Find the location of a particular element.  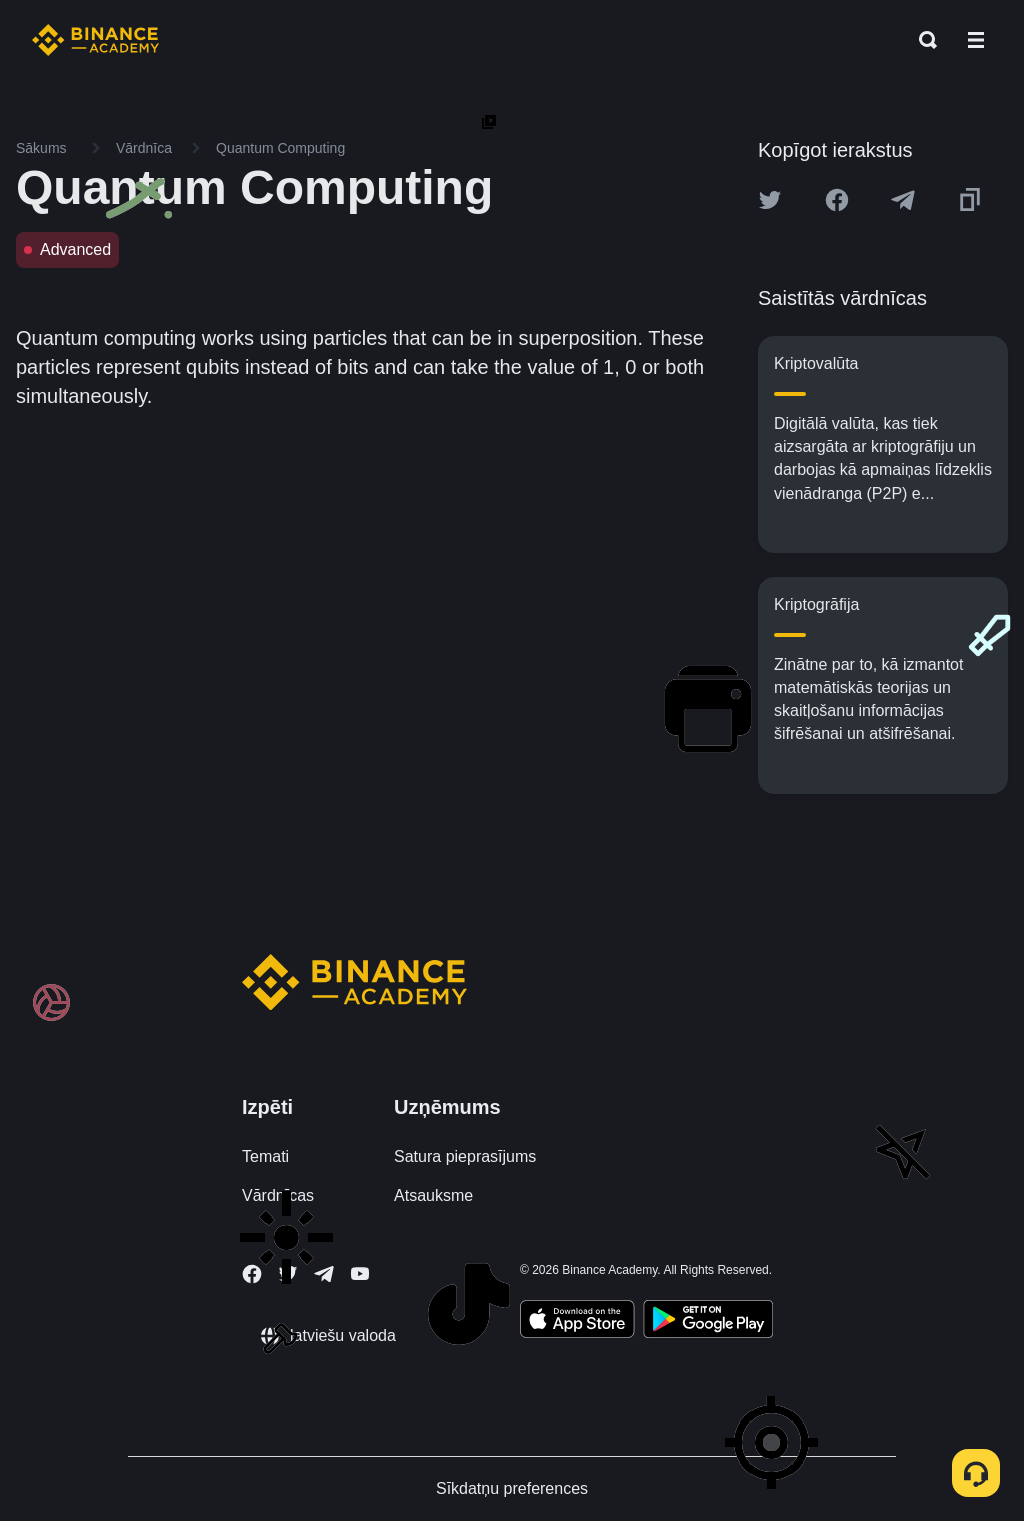

indicates maldivian rufiyaa currency is located at coordinates (139, 200).